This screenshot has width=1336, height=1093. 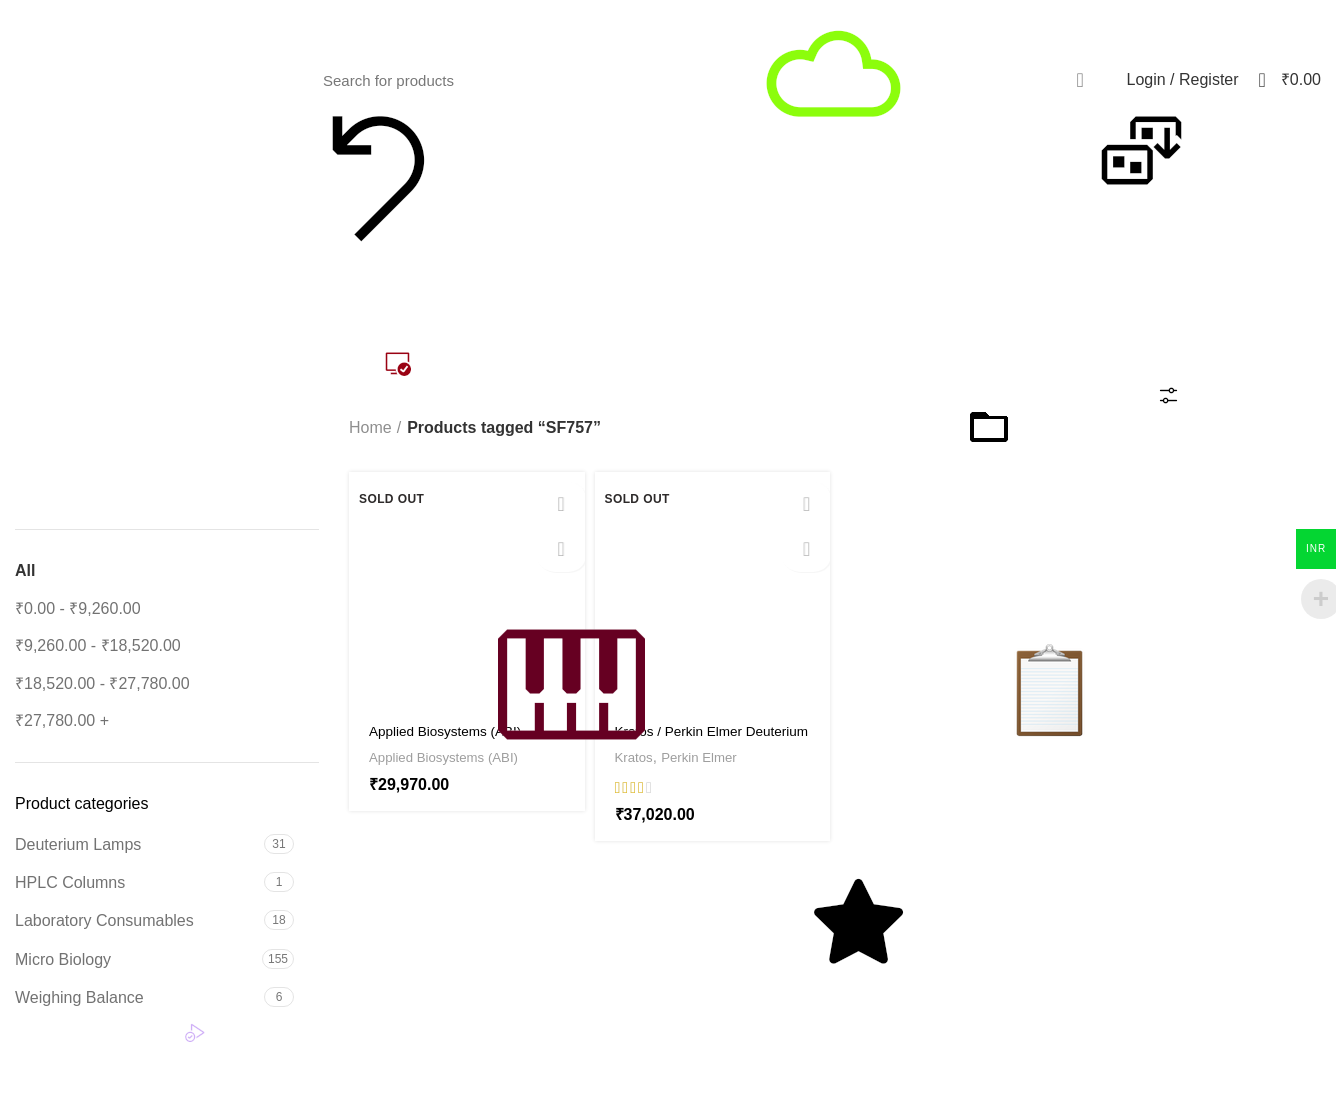 I want to click on open settings or preferences, so click(x=1168, y=395).